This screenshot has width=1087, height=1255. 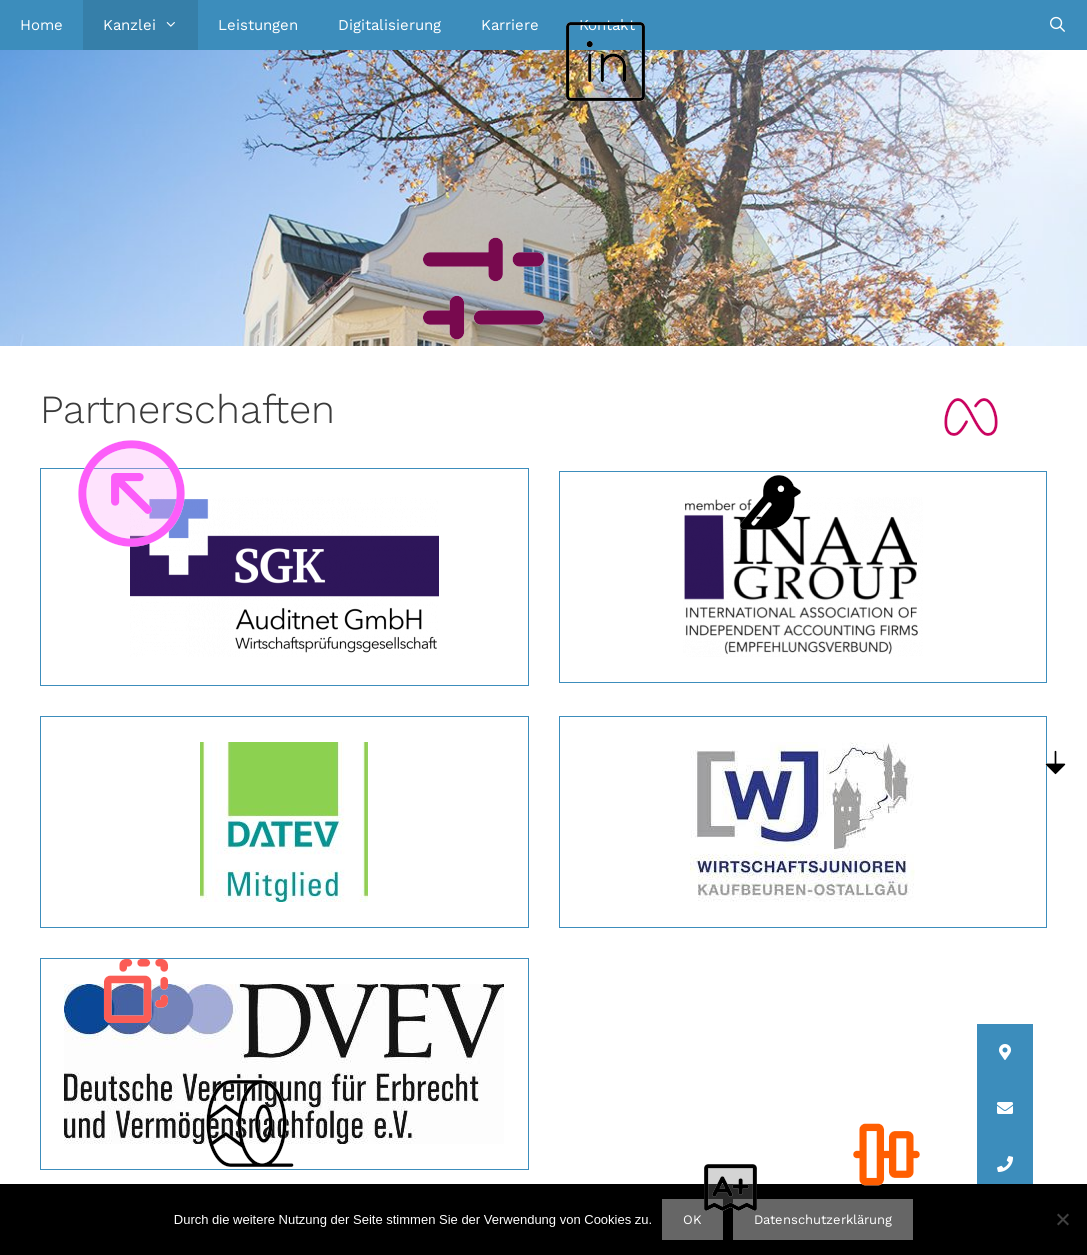 What do you see at coordinates (131, 493) in the screenshot?
I see `navigate back to previous screen` at bounding box center [131, 493].